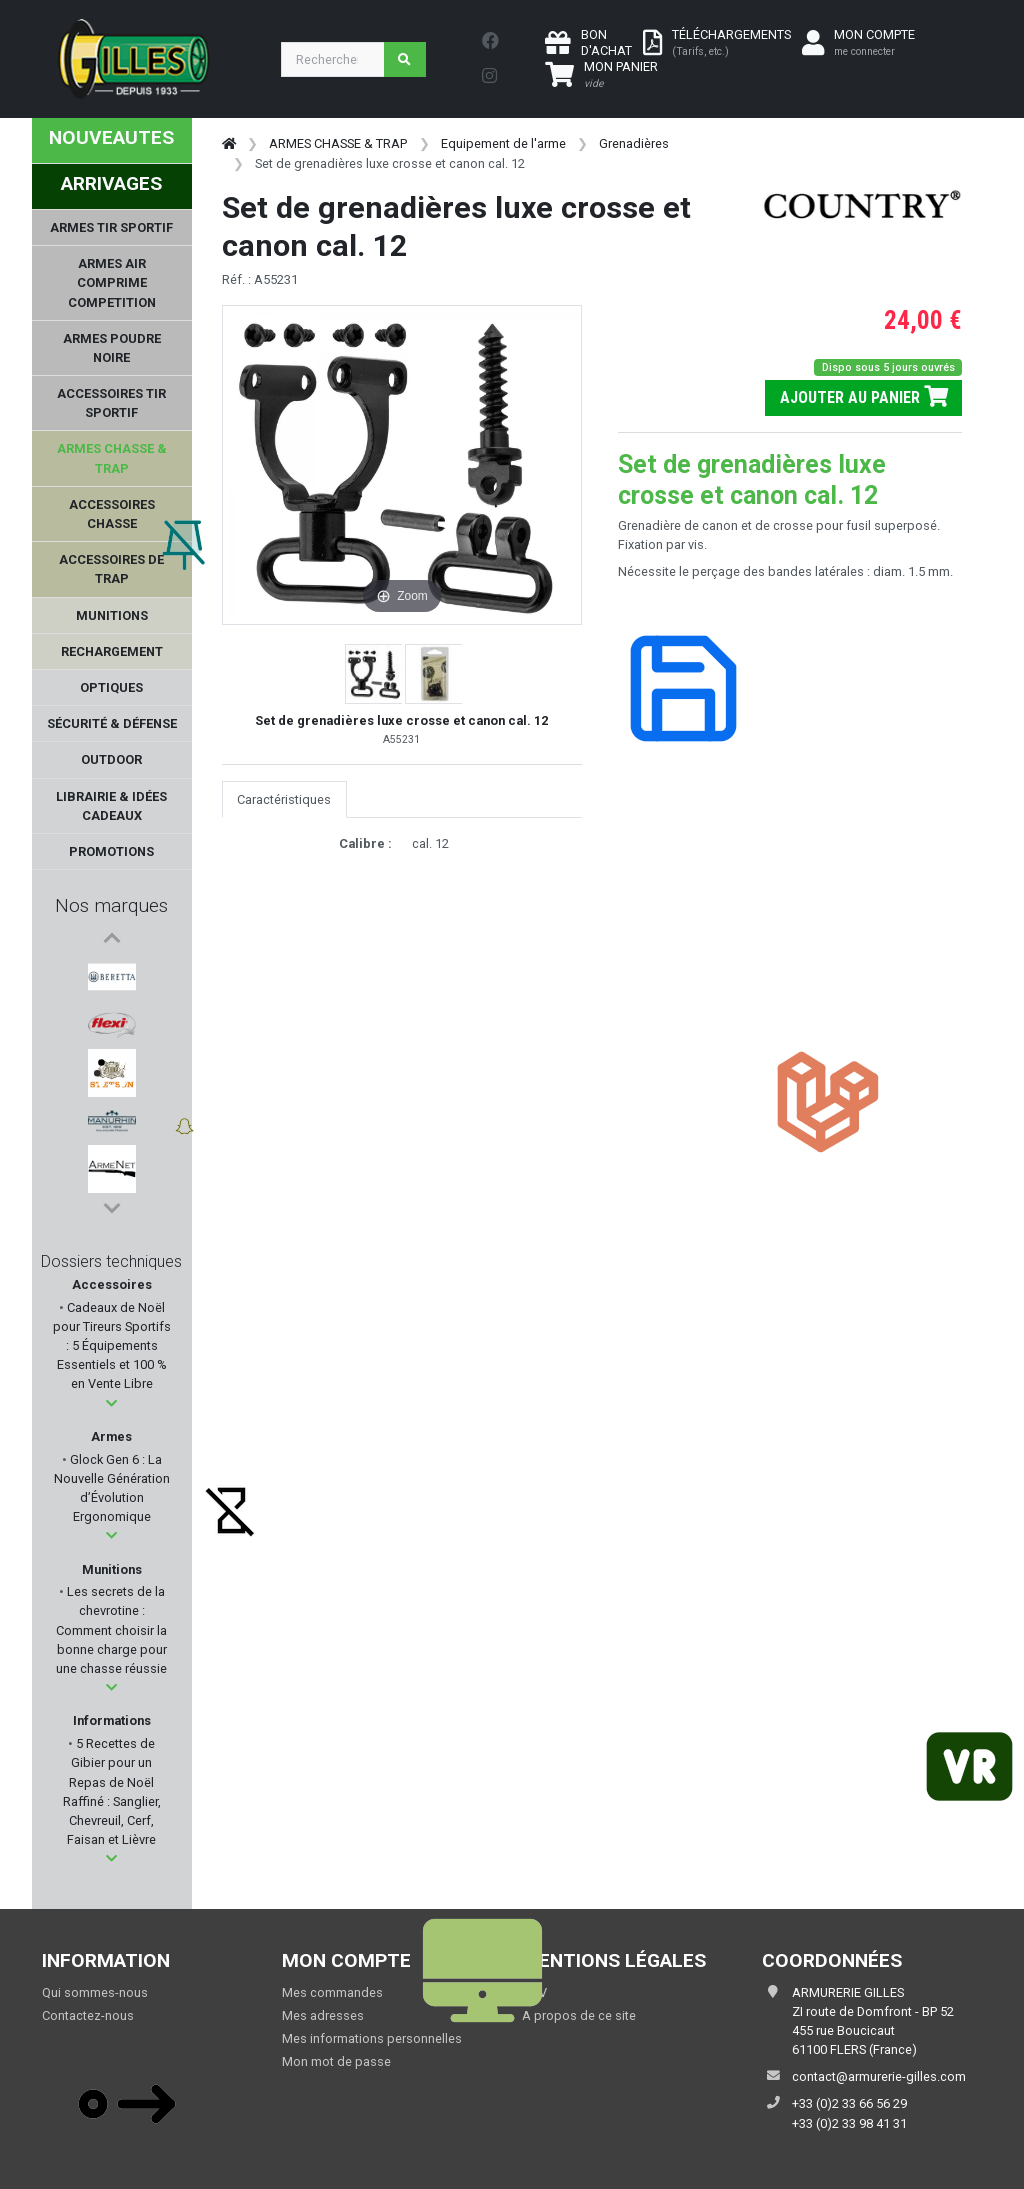 The width and height of the screenshot is (1024, 2189). What do you see at coordinates (231, 1510) in the screenshot?
I see `timer or countdown feature disabled` at bounding box center [231, 1510].